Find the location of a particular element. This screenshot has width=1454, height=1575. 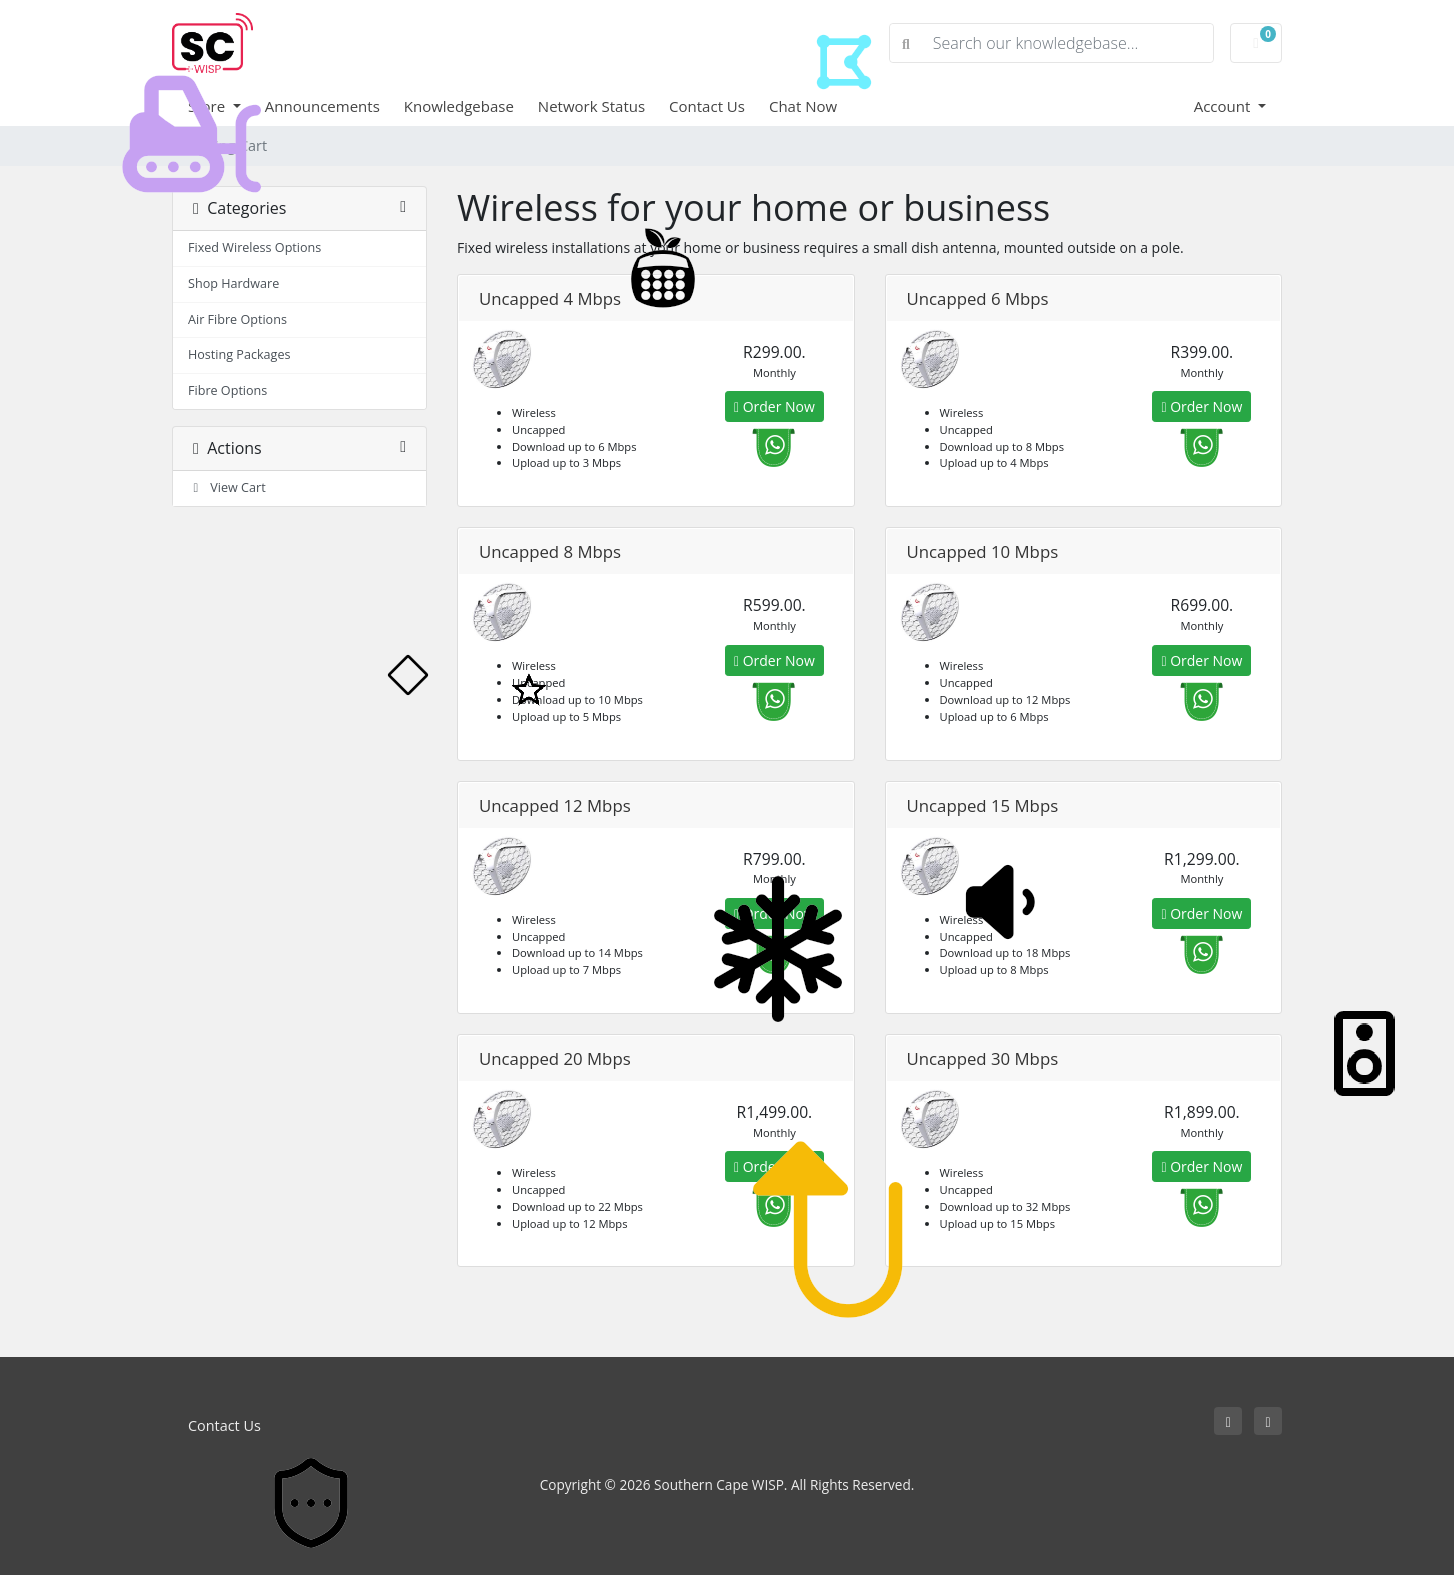

create or edit vector polygon shape is located at coordinates (844, 62).